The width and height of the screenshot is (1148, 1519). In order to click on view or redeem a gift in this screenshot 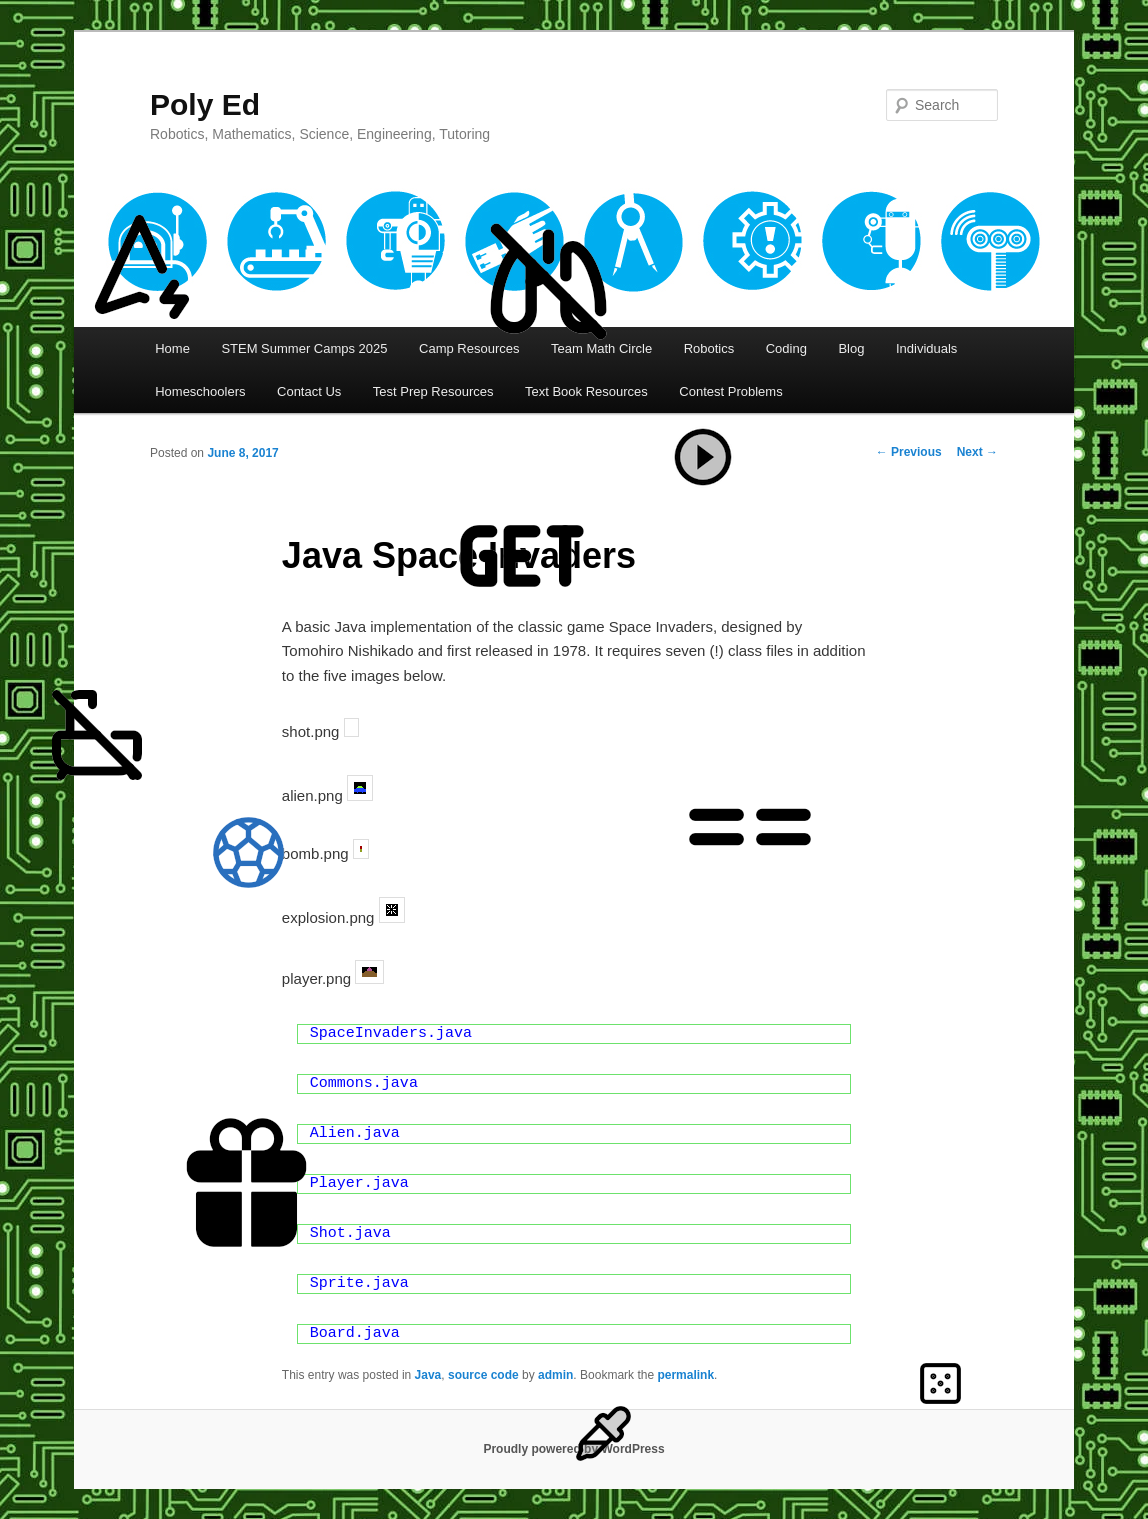, I will do `click(246, 1182)`.